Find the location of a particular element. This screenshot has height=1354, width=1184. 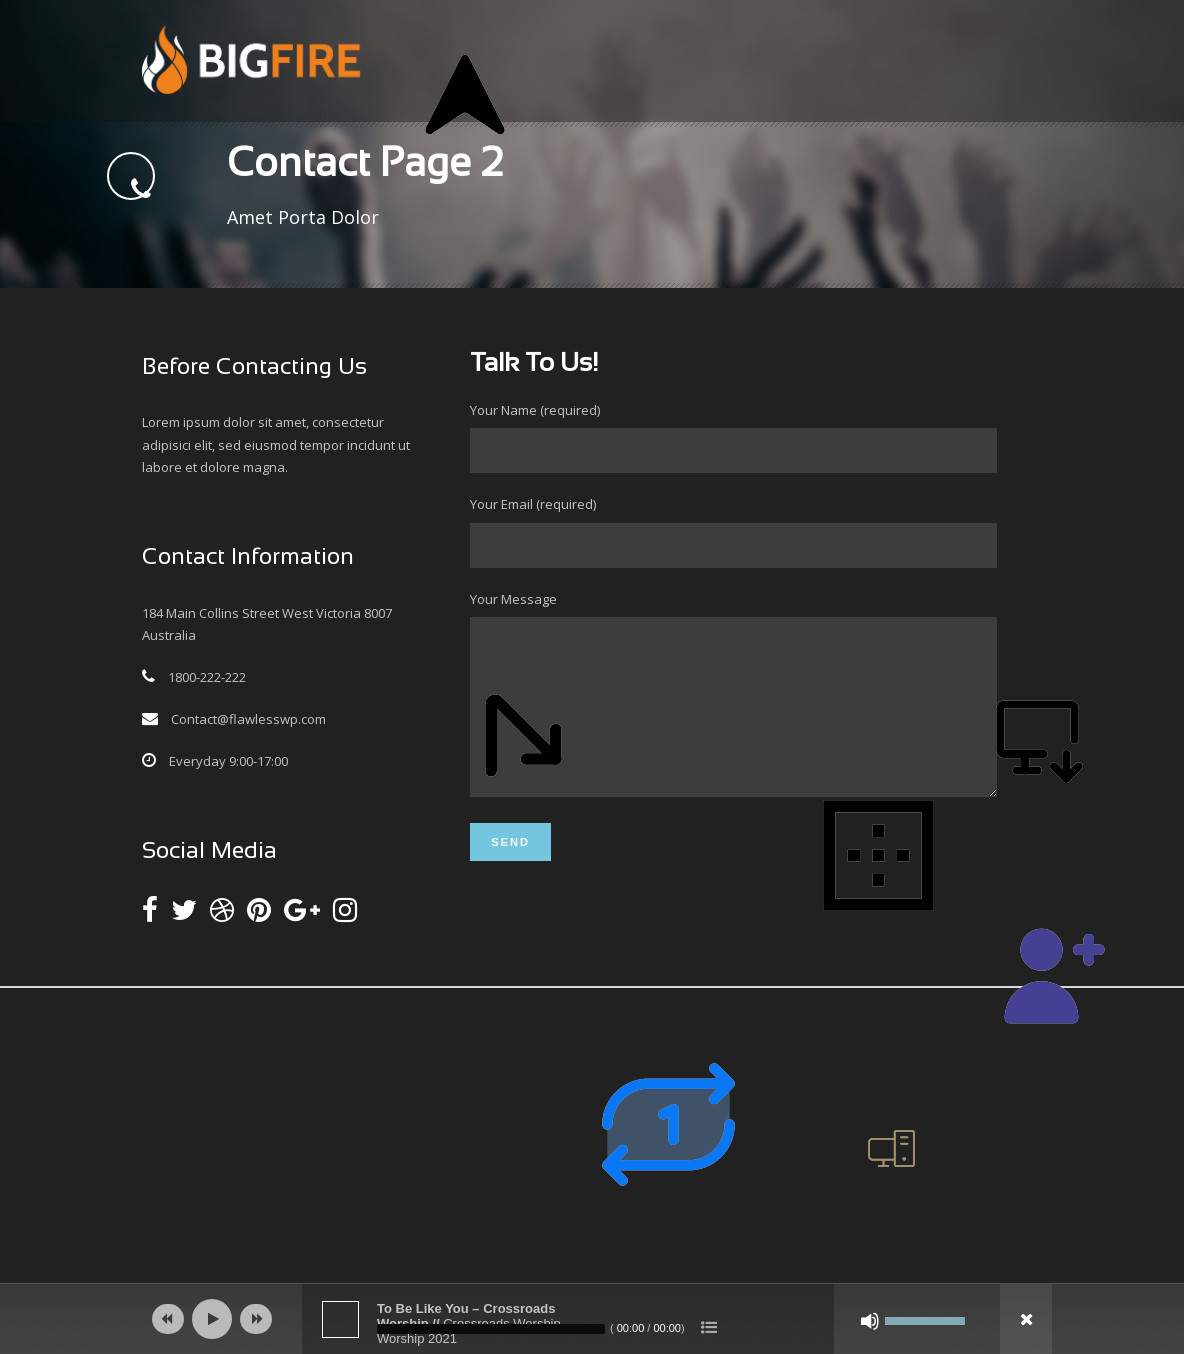

add a new contact is located at coordinates (1052, 976).